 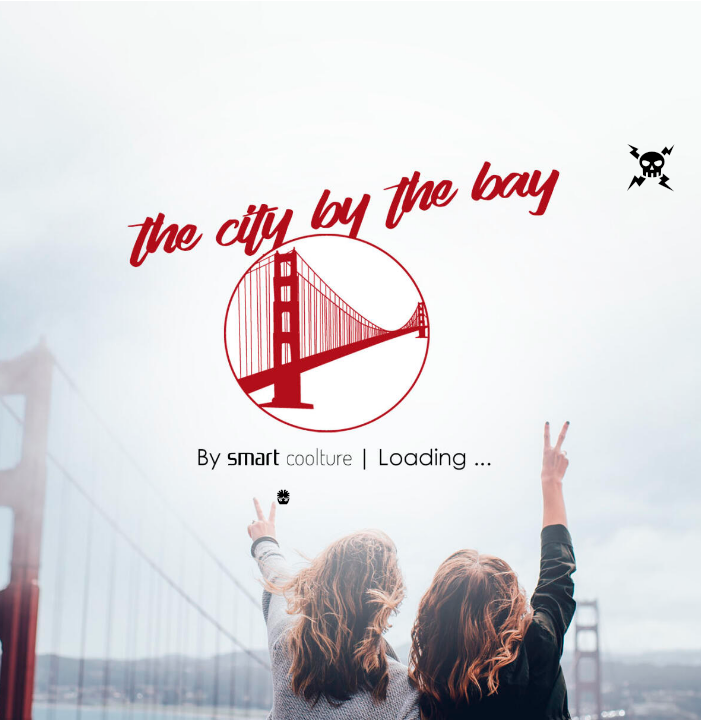 What do you see at coordinates (283, 497) in the screenshot?
I see `access brain training or cognitive games` at bounding box center [283, 497].